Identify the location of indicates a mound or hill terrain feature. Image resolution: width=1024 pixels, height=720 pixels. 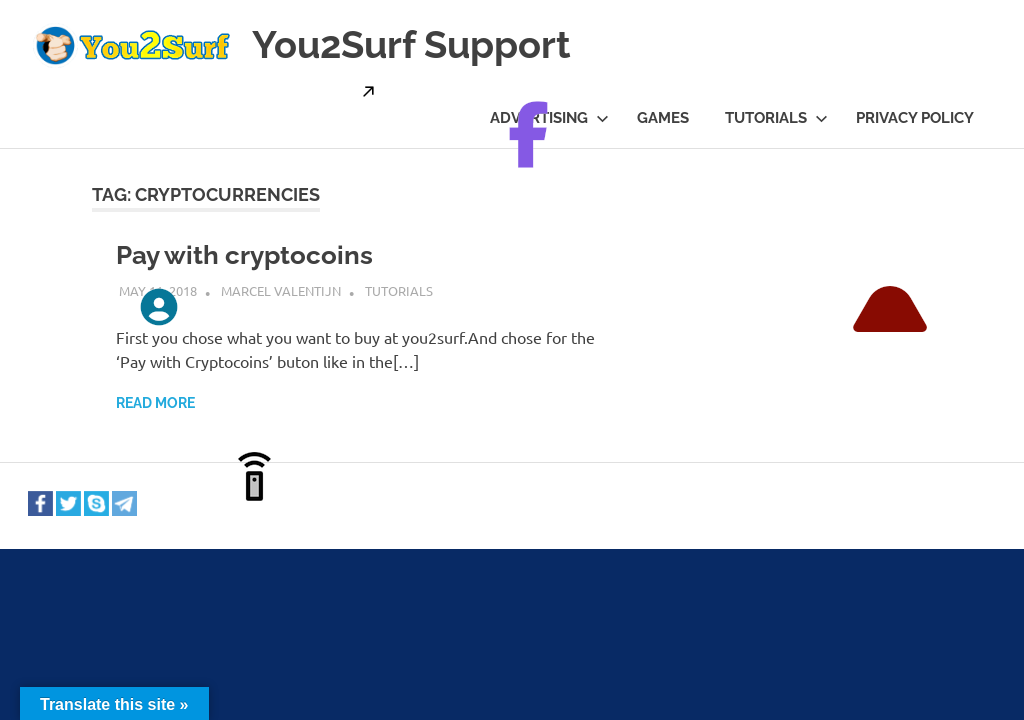
(890, 309).